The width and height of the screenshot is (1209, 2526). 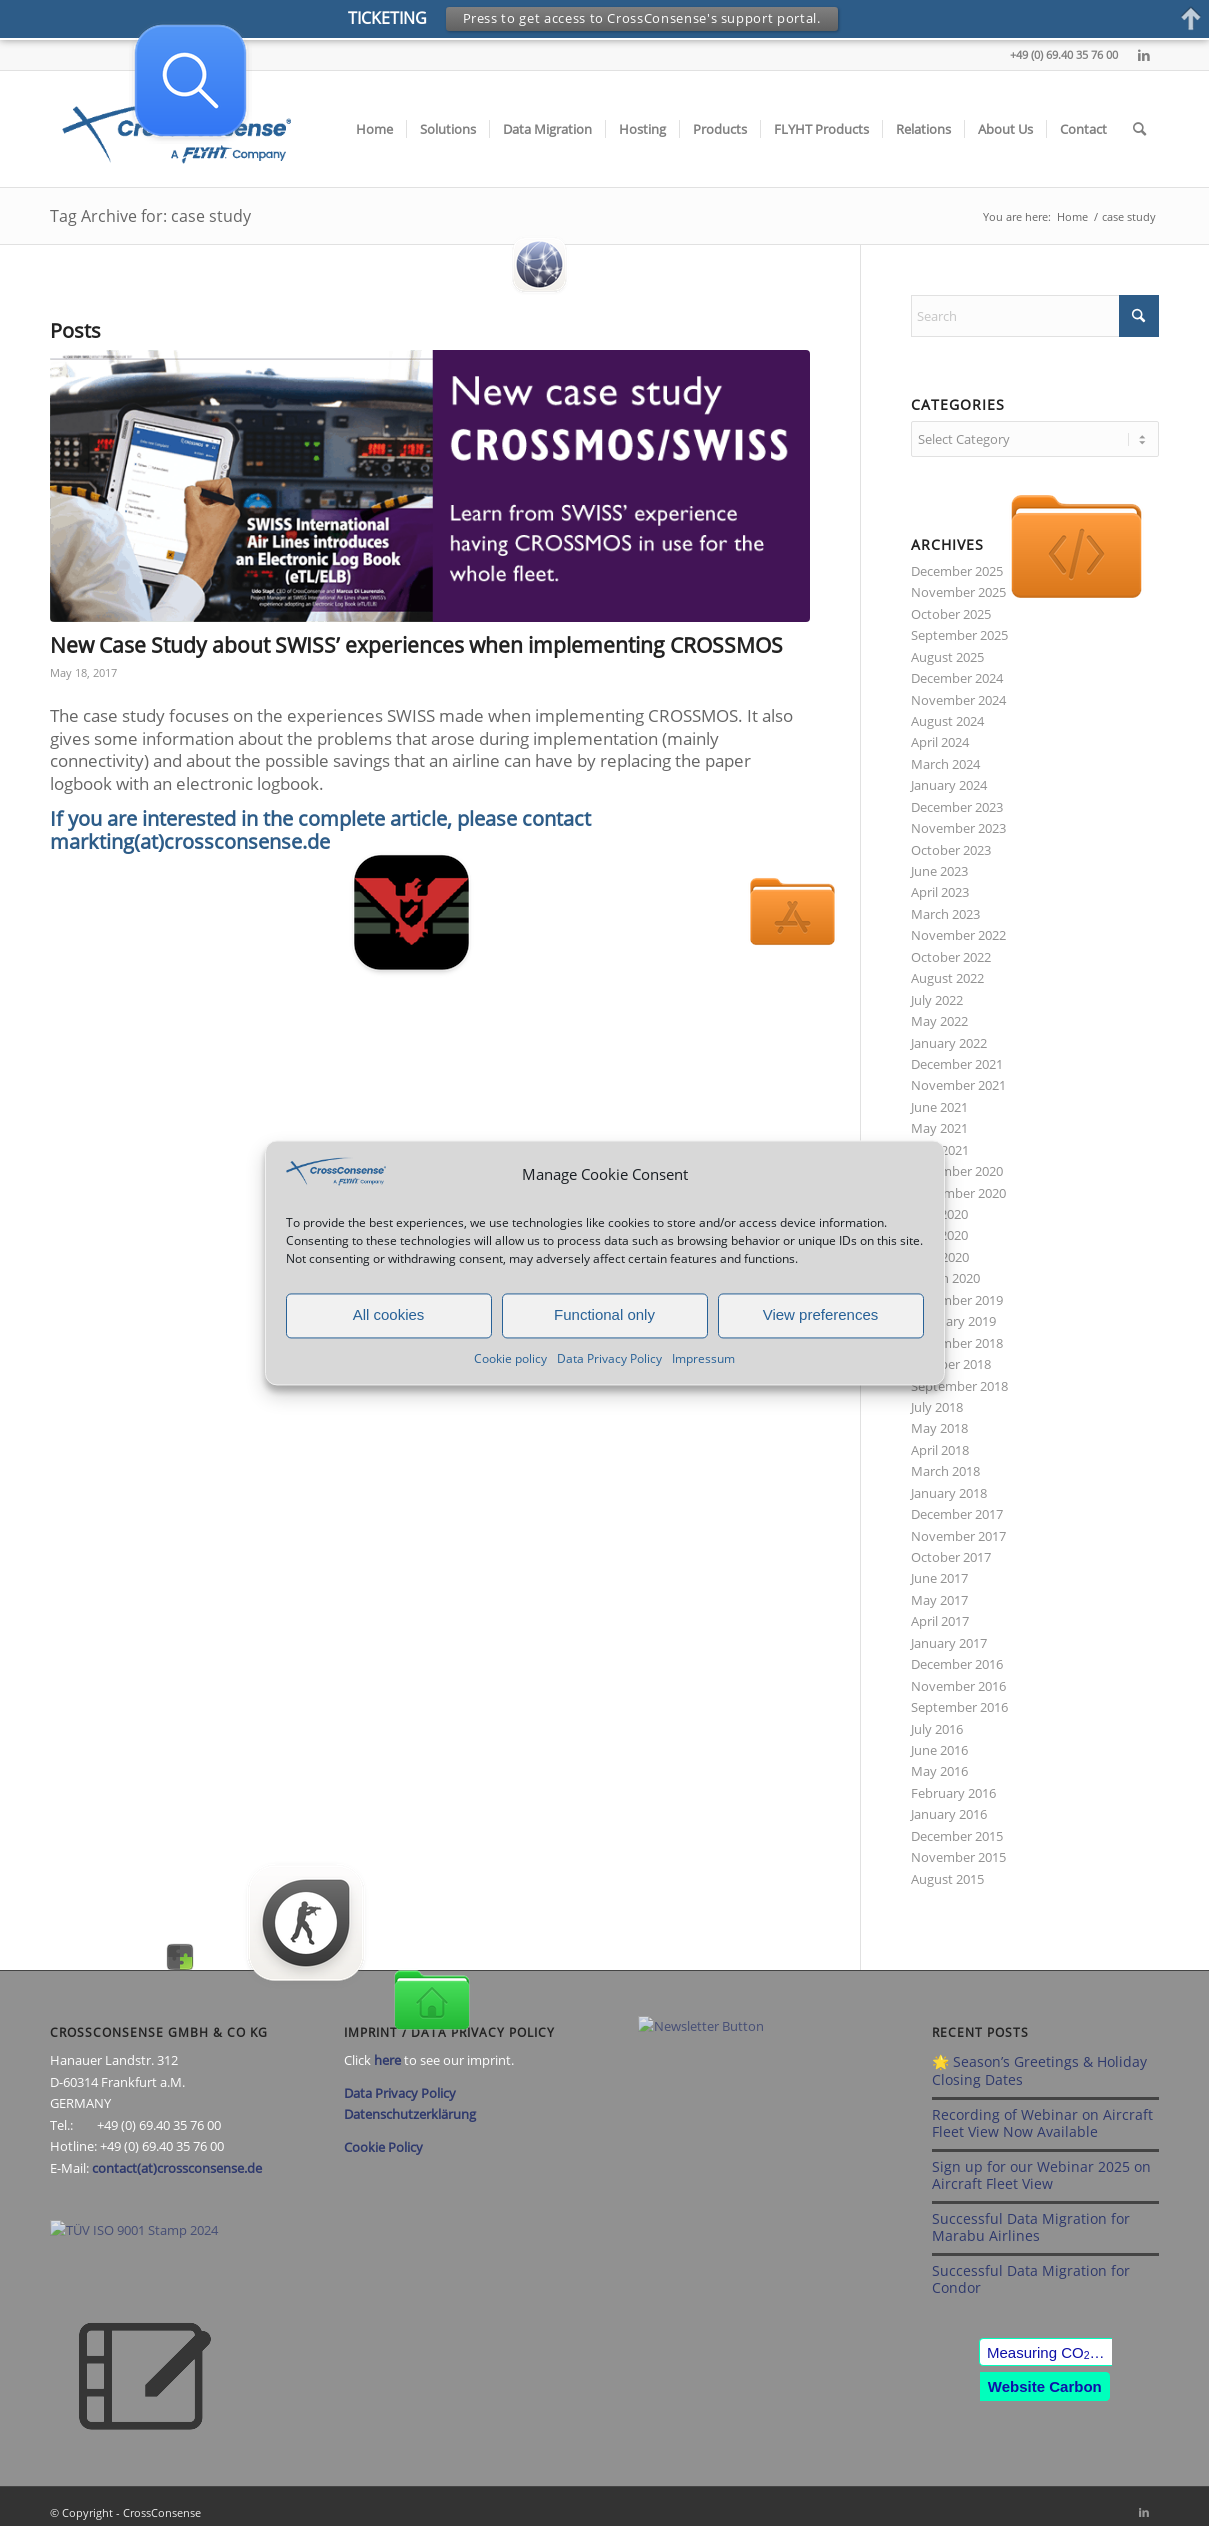 What do you see at coordinates (190, 82) in the screenshot?
I see `open search preferences or settings` at bounding box center [190, 82].